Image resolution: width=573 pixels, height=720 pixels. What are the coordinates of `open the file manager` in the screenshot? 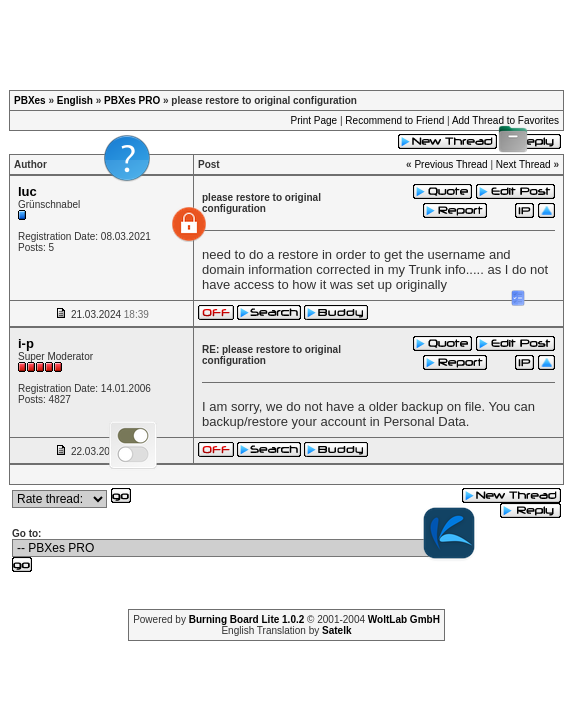 It's located at (513, 139).